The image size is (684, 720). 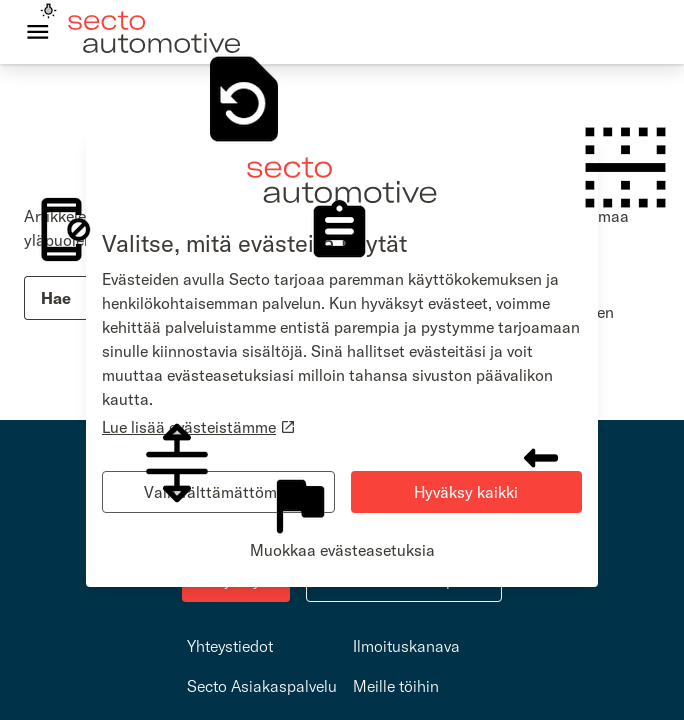 I want to click on split view vertically, so click(x=177, y=463).